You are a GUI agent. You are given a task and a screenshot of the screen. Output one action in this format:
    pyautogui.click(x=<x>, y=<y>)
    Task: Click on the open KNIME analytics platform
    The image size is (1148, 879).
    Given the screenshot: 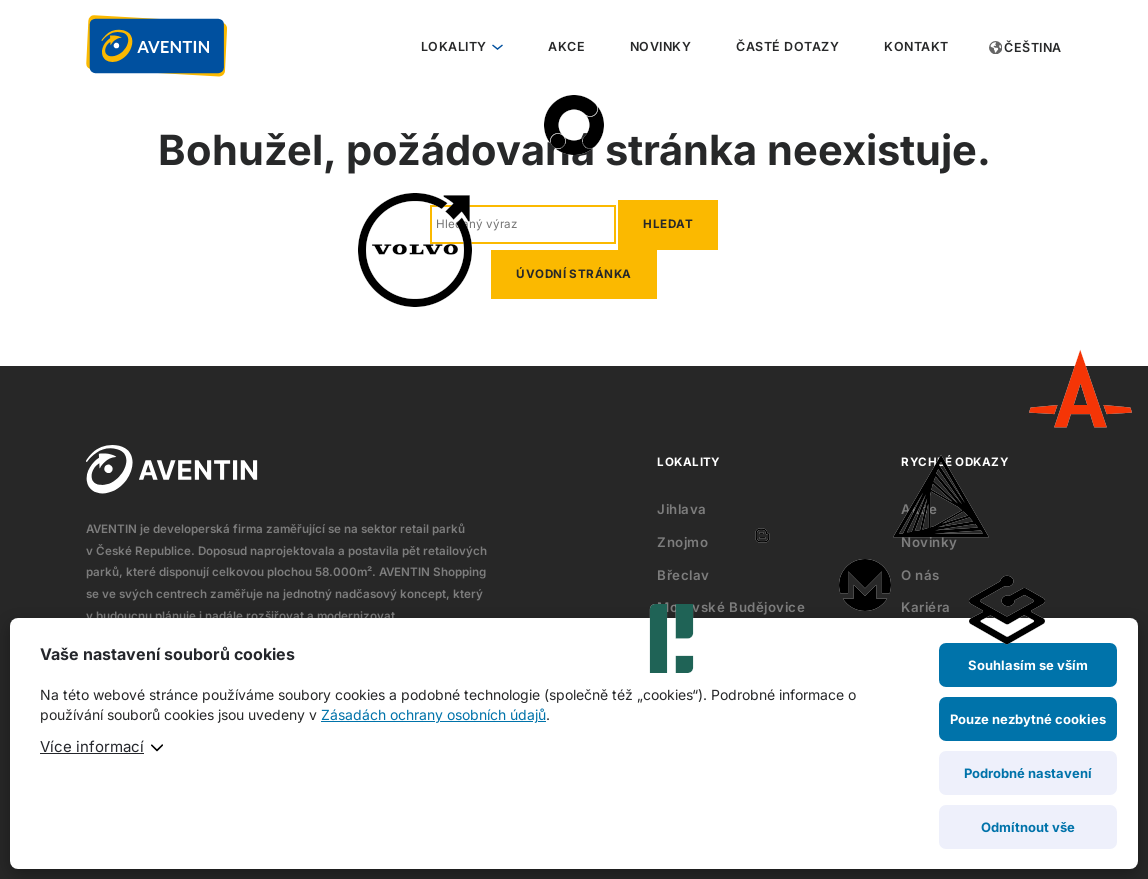 What is the action you would take?
    pyautogui.click(x=941, y=496)
    